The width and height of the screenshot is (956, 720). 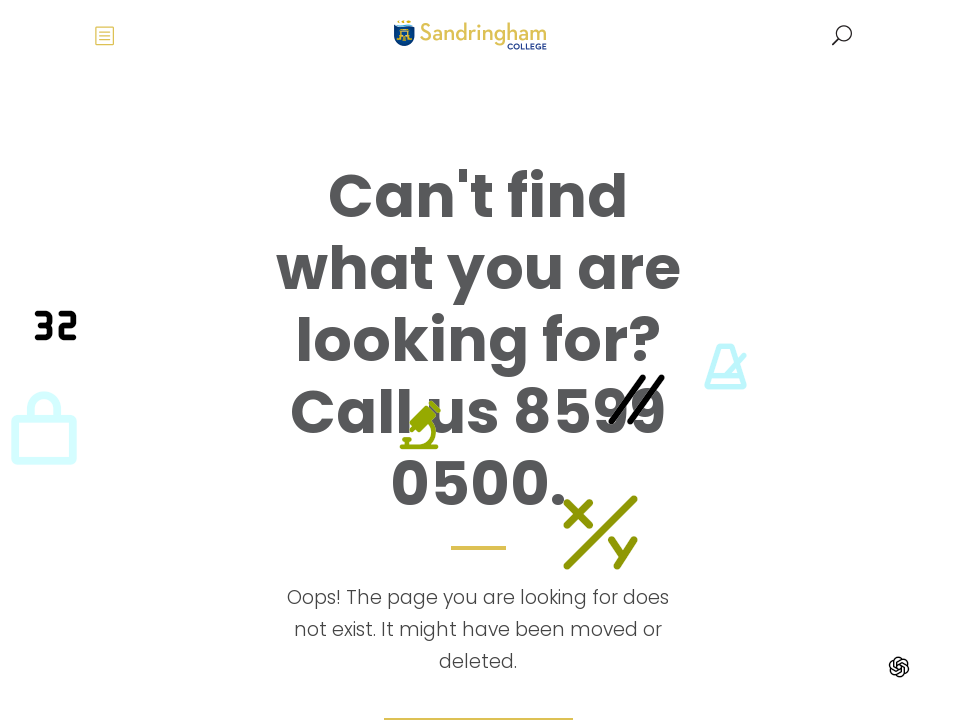 I want to click on open OpenAI or ChatGPT app, so click(x=899, y=667).